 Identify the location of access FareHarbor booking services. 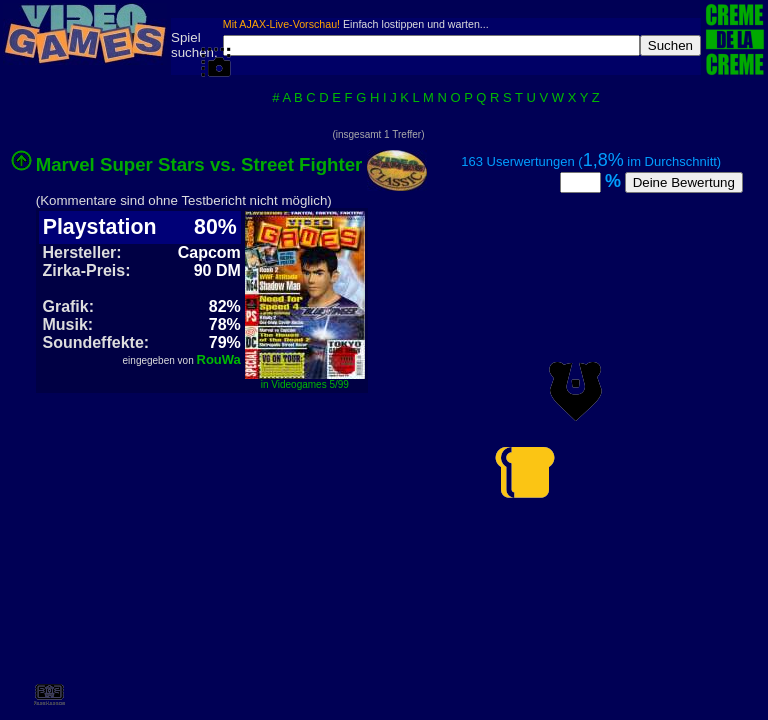
(49, 694).